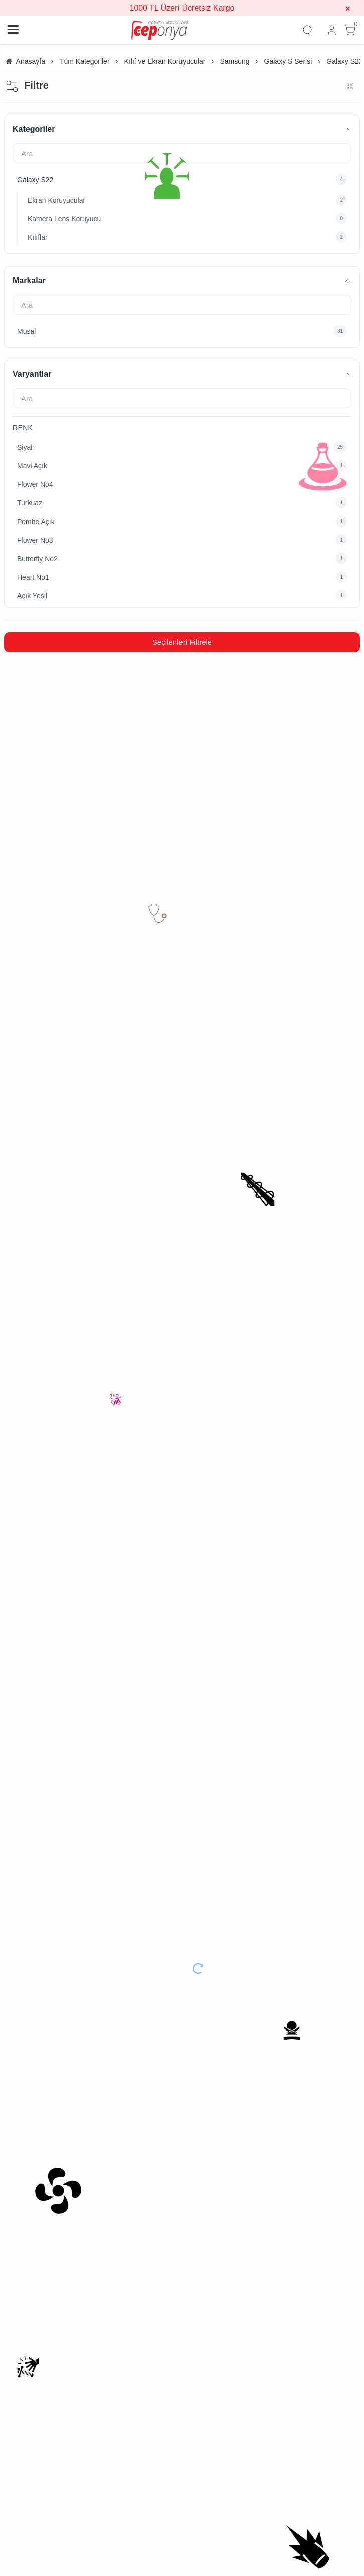  I want to click on activate fire punch ability or attack, so click(115, 1399).